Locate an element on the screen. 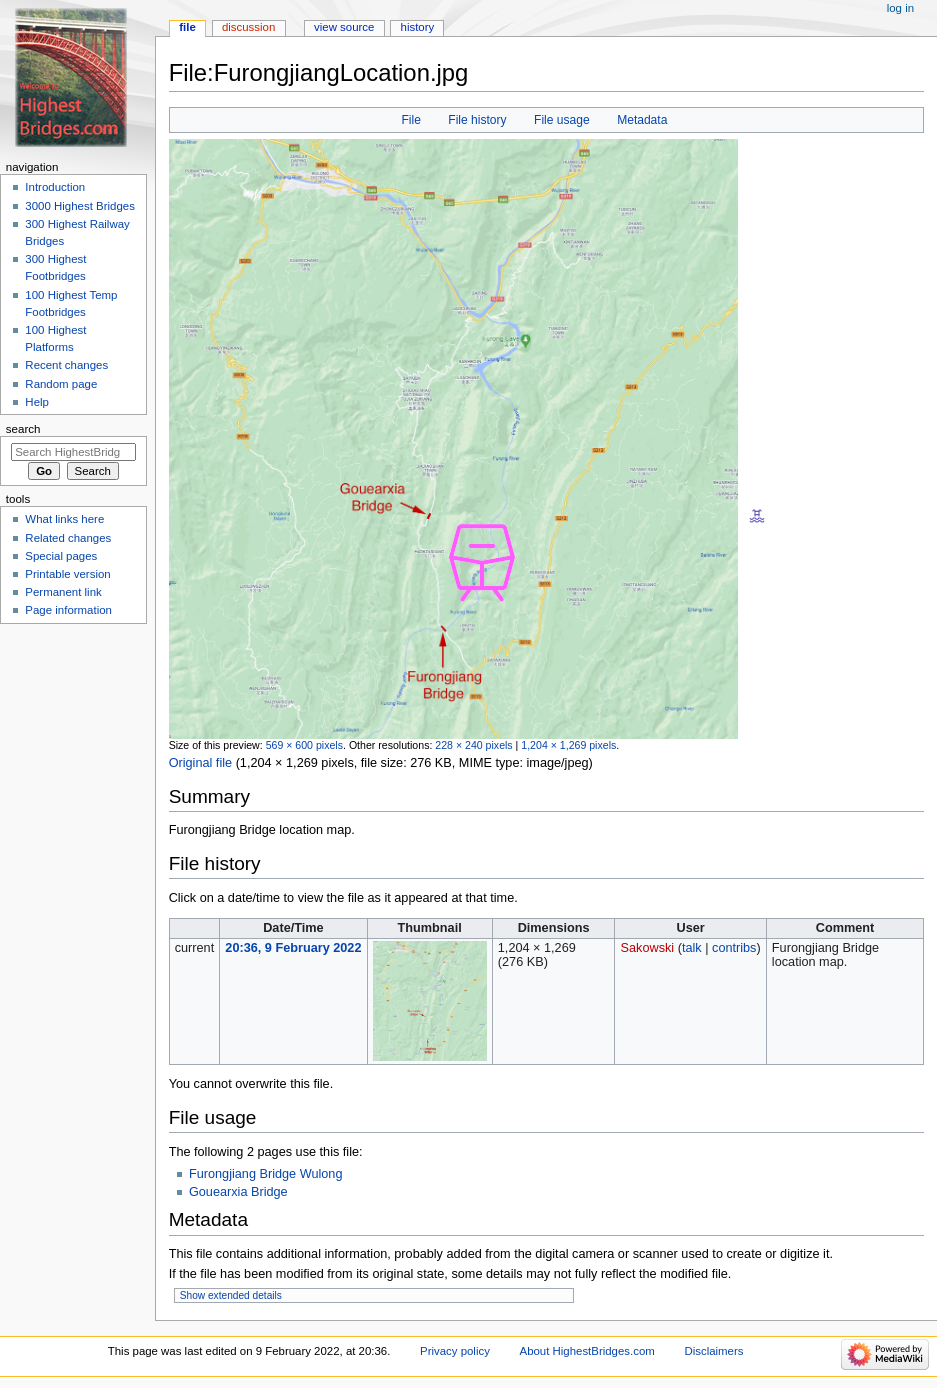  view regional train schedules is located at coordinates (482, 560).